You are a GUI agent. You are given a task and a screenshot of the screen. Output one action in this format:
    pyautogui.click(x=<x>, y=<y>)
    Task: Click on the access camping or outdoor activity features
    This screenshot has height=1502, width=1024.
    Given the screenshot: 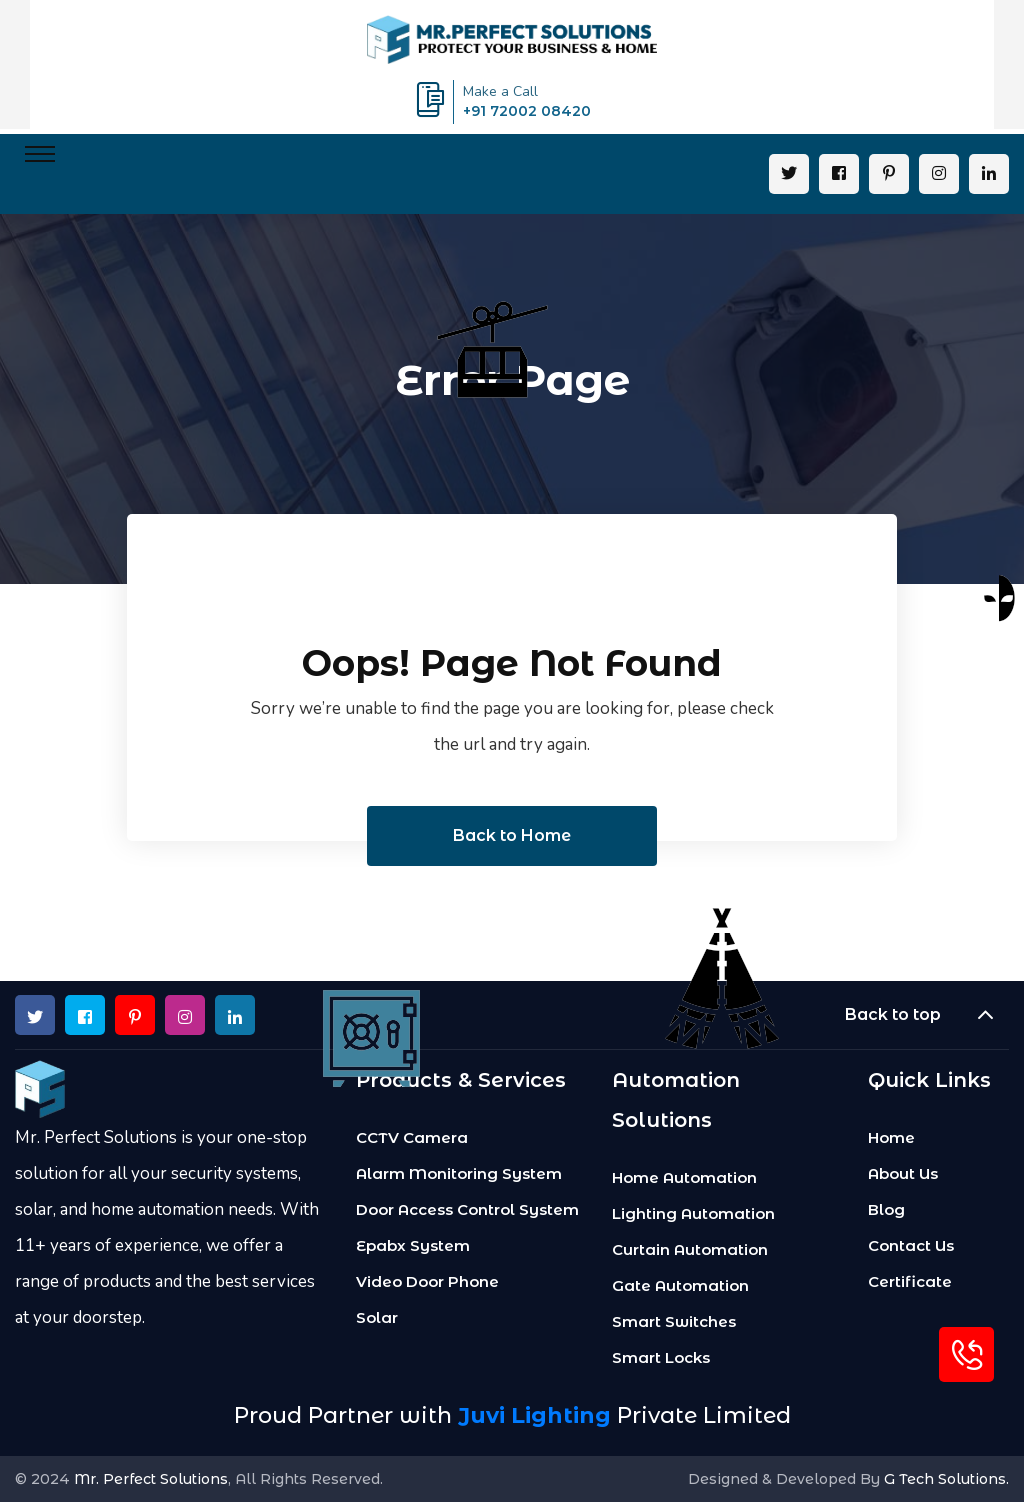 What is the action you would take?
    pyautogui.click(x=722, y=979)
    